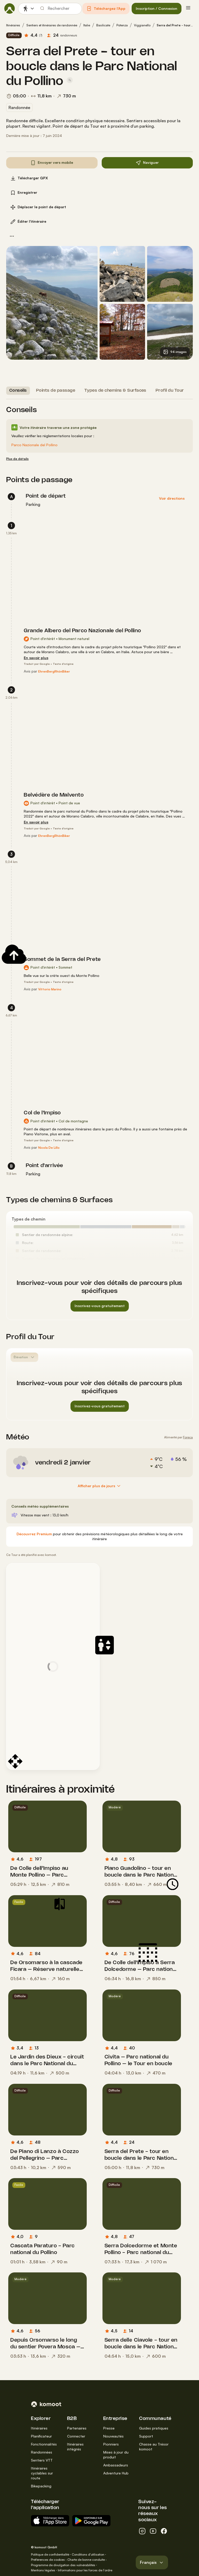 This screenshot has height=2576, width=199. What do you see at coordinates (172, 1884) in the screenshot?
I see `view time or clock settings` at bounding box center [172, 1884].